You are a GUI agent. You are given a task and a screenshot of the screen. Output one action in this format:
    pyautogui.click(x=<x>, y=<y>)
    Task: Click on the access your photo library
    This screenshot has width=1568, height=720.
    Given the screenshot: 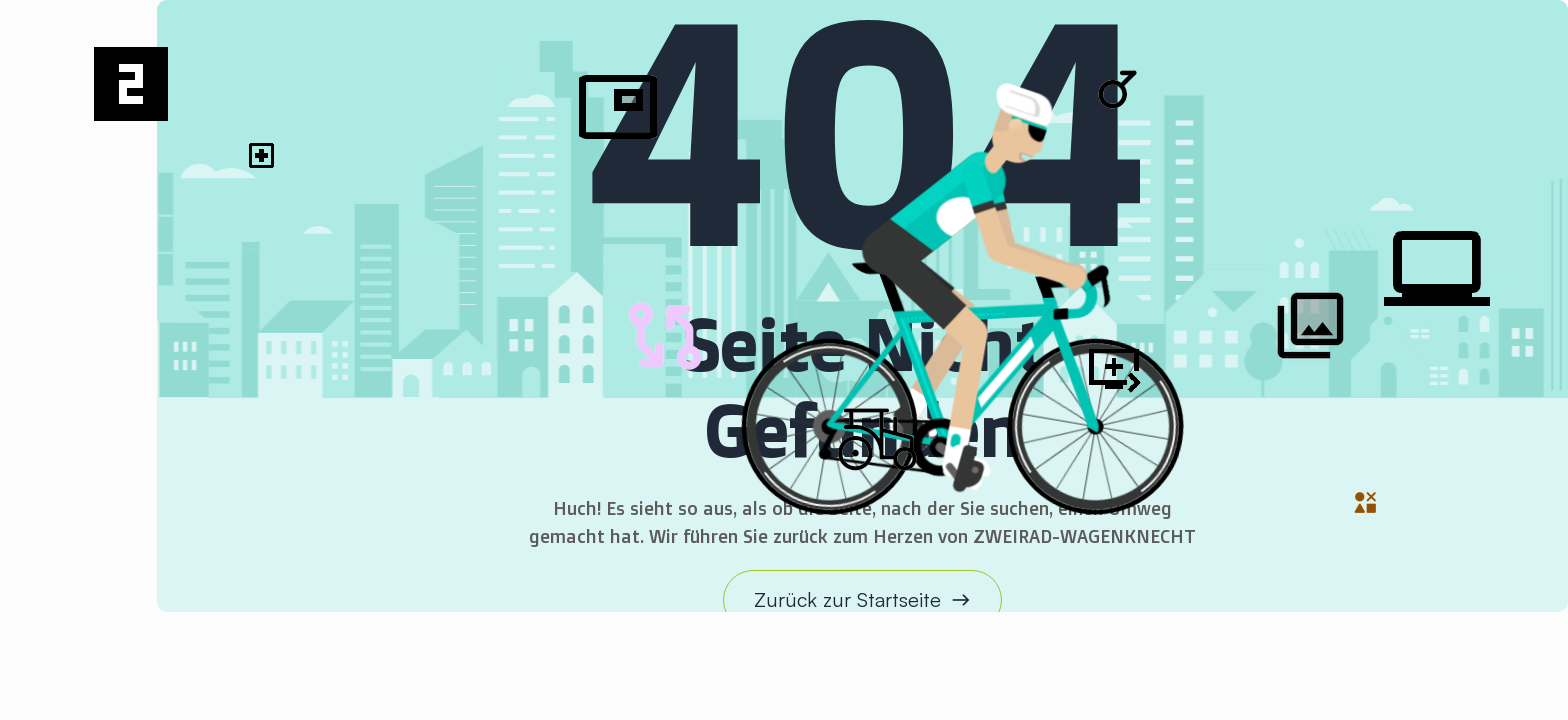 What is the action you would take?
    pyautogui.click(x=1310, y=325)
    